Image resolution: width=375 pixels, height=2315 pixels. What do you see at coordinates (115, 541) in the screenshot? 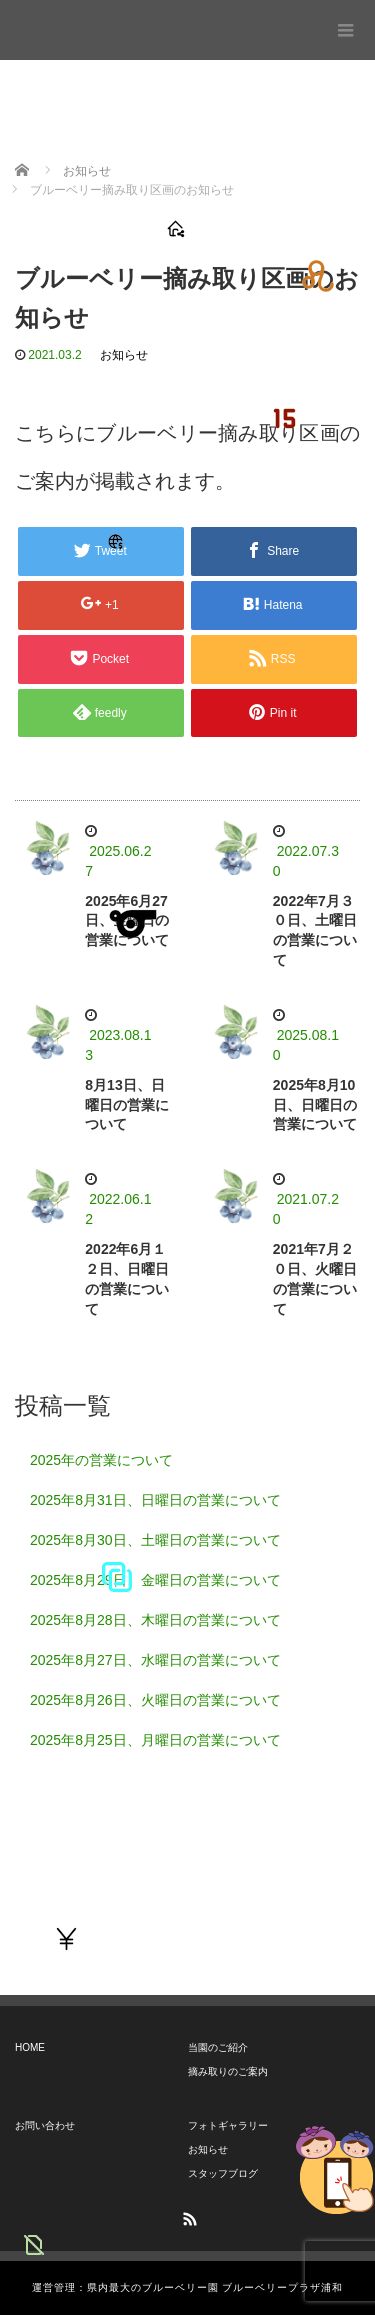
I see `access international currency exchange` at bounding box center [115, 541].